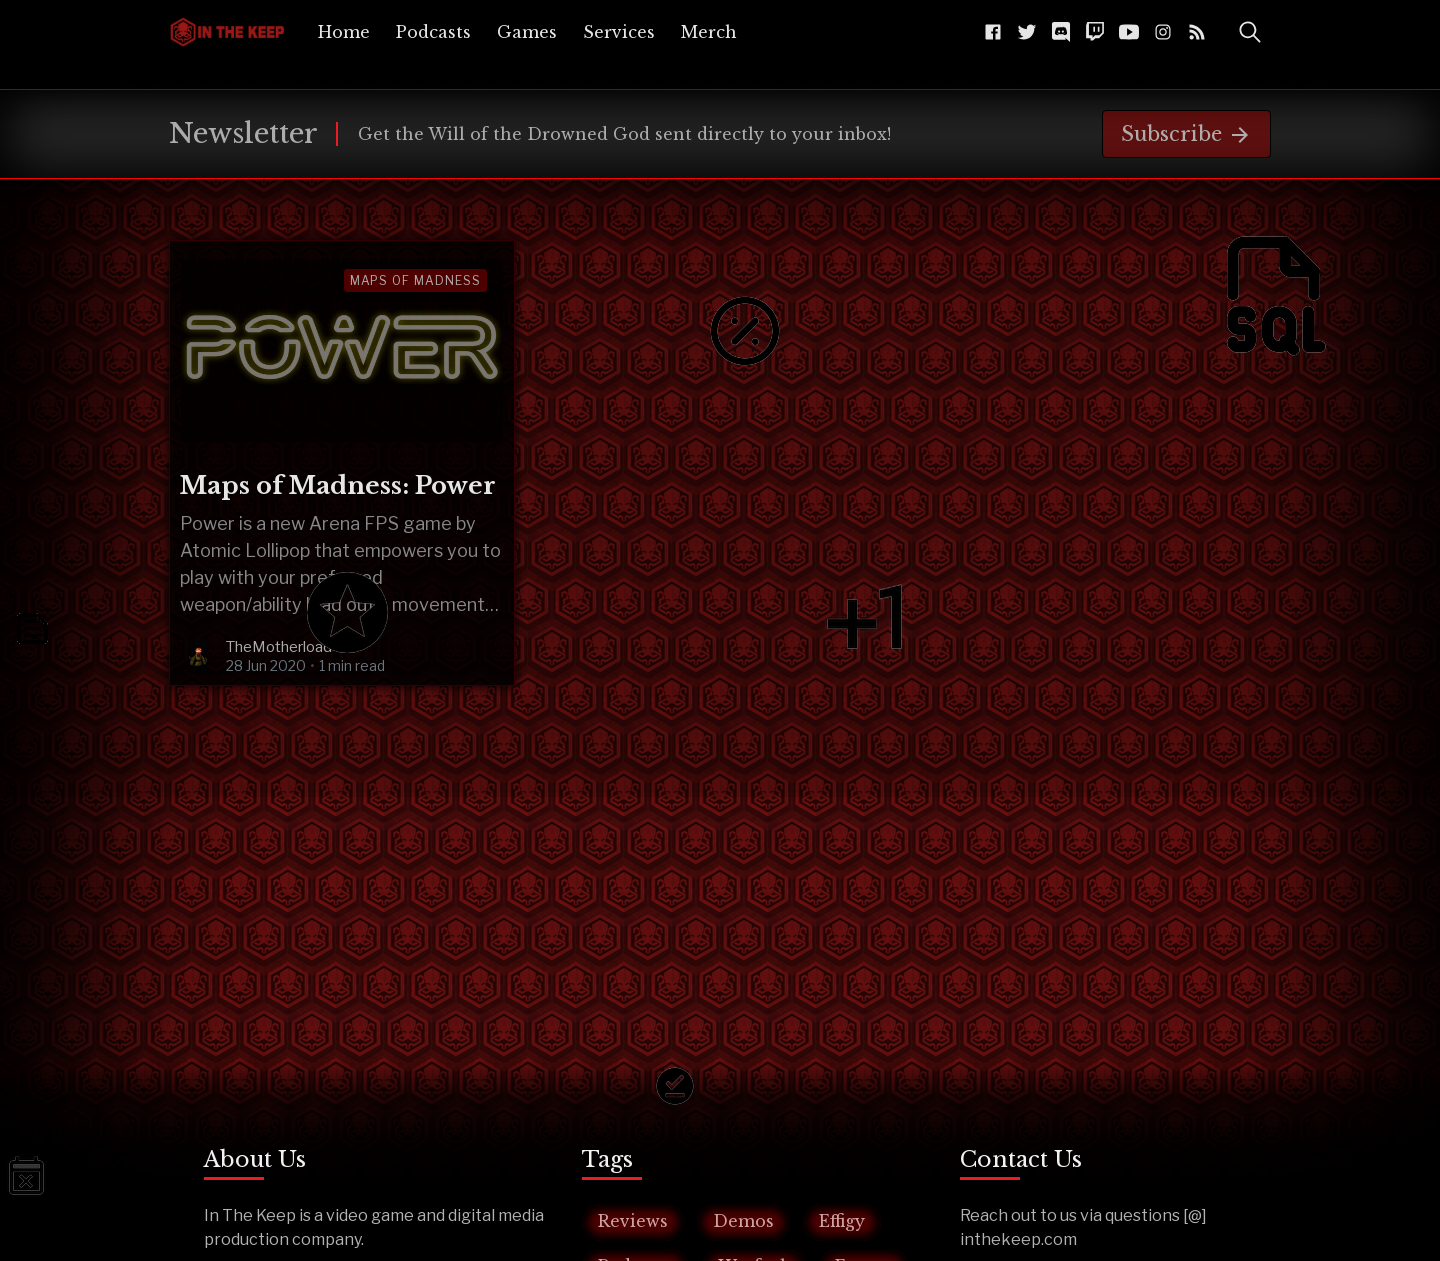 Image resolution: width=1440 pixels, height=1261 pixels. What do you see at coordinates (32, 628) in the screenshot?
I see `view text document or note` at bounding box center [32, 628].